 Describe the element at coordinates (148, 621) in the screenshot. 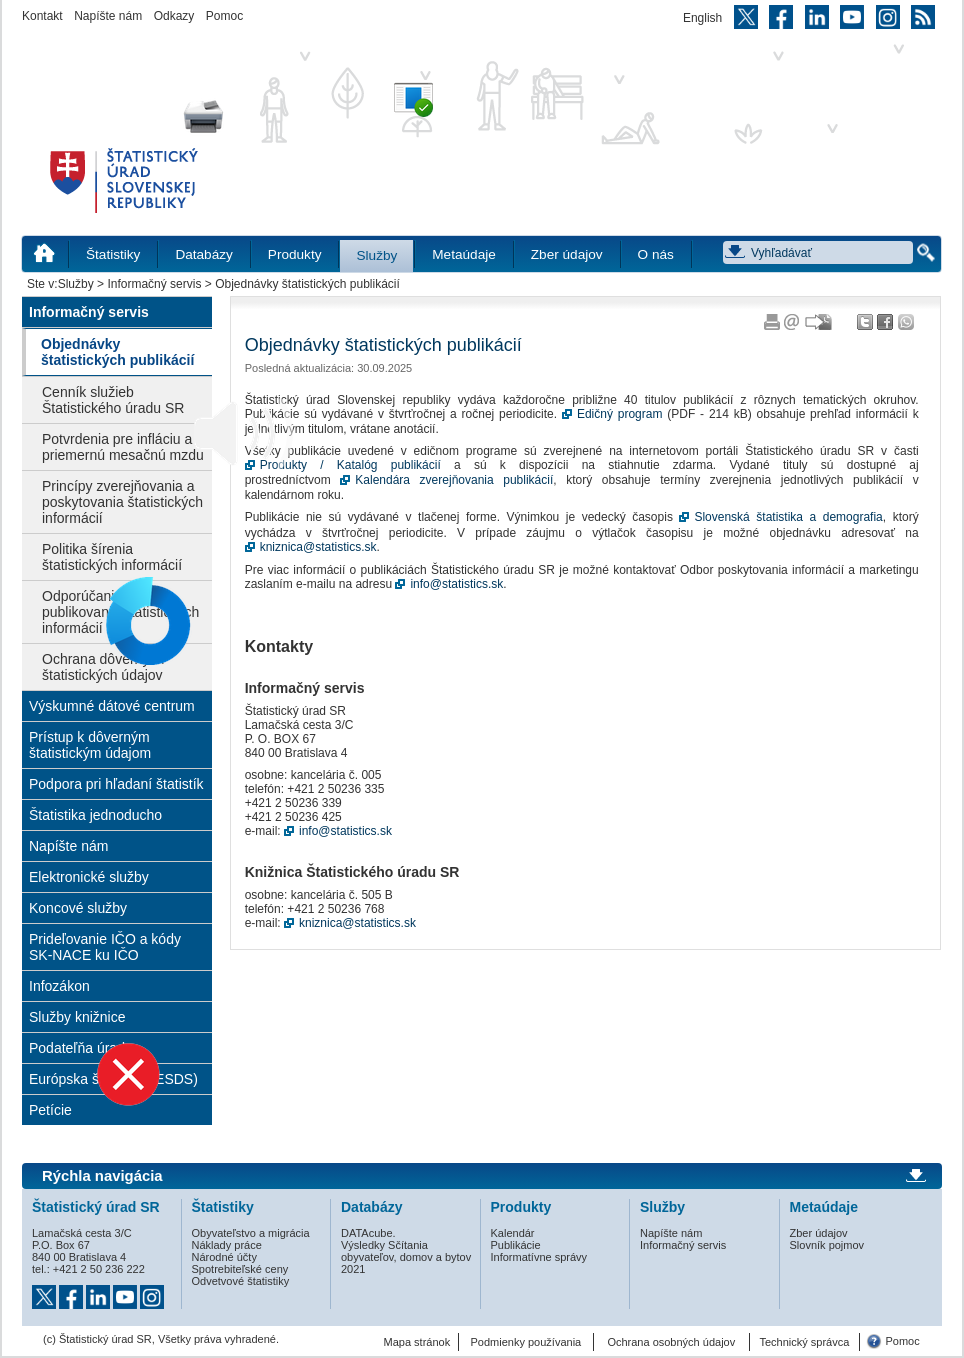

I see `open the pricing app` at that location.